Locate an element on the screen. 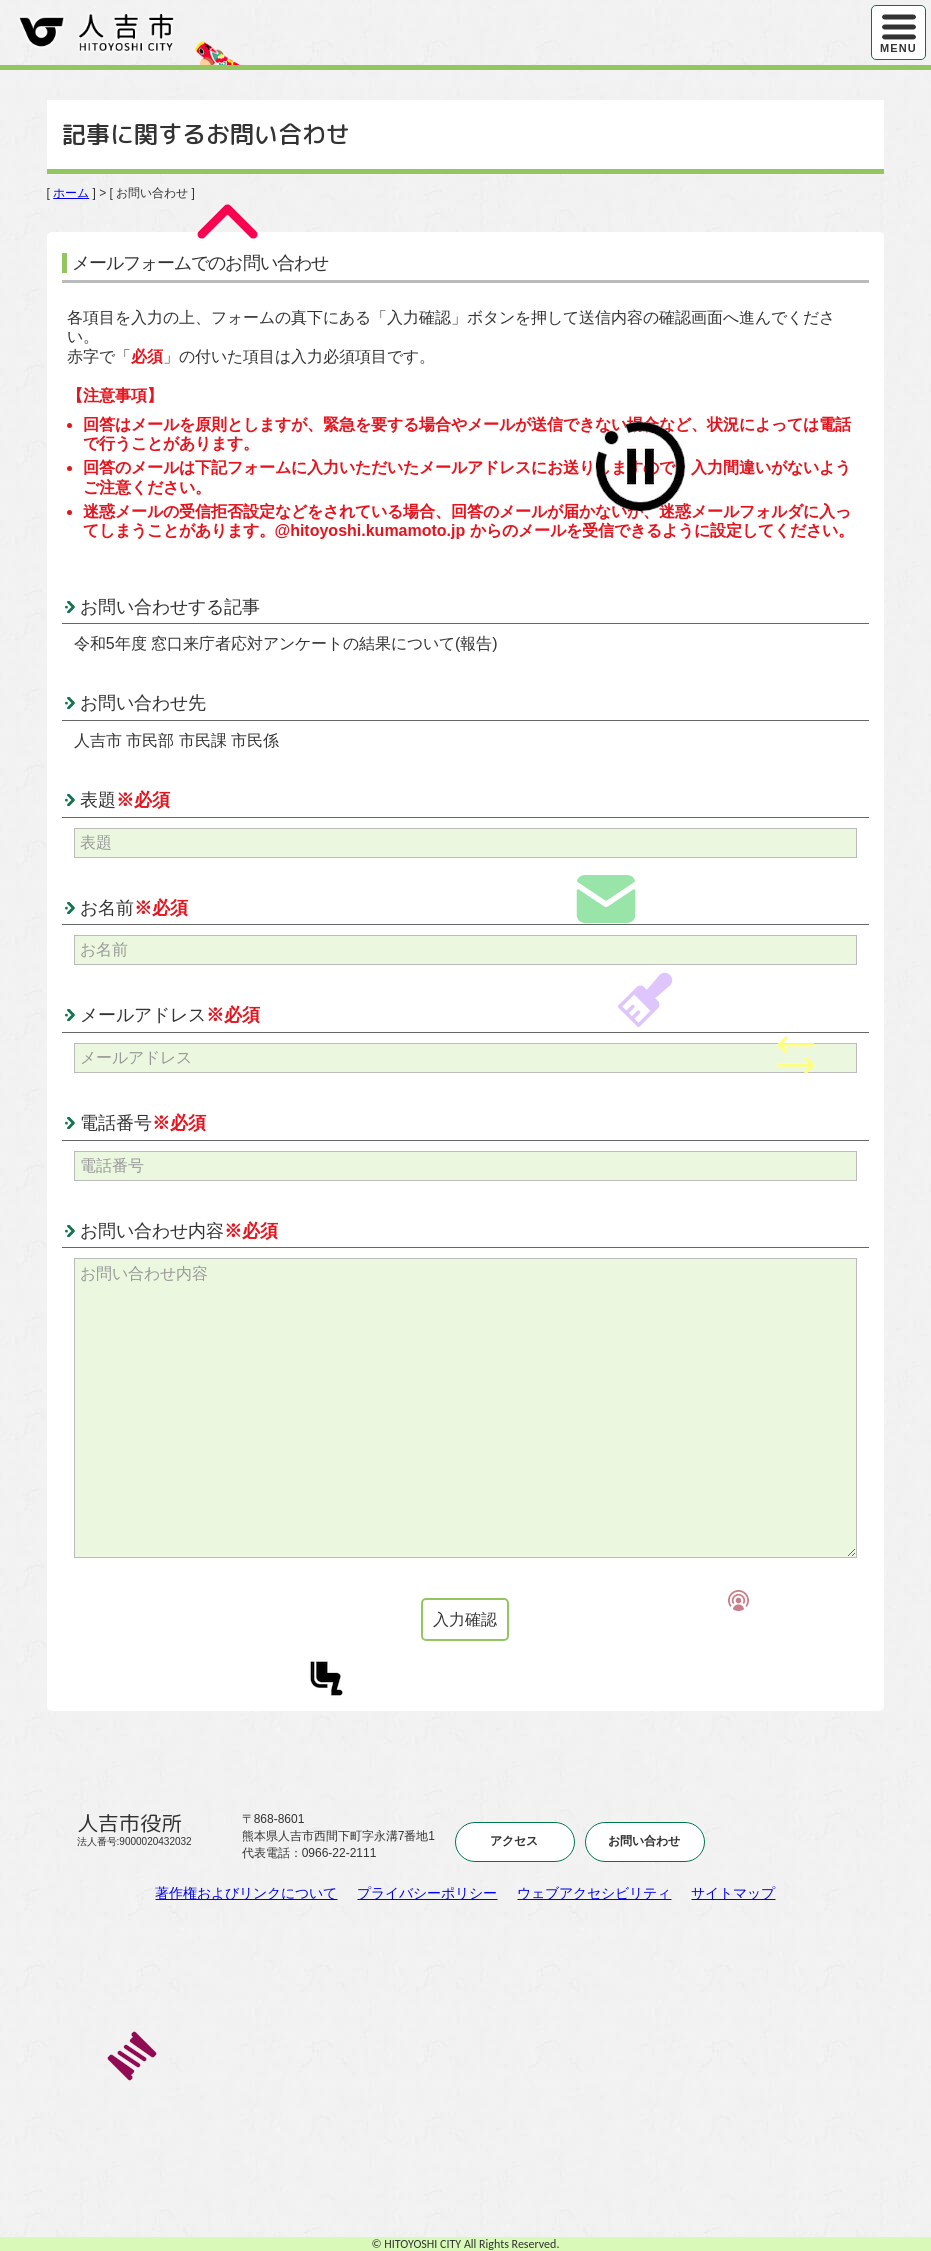  access painting or drawing tools is located at coordinates (646, 999).